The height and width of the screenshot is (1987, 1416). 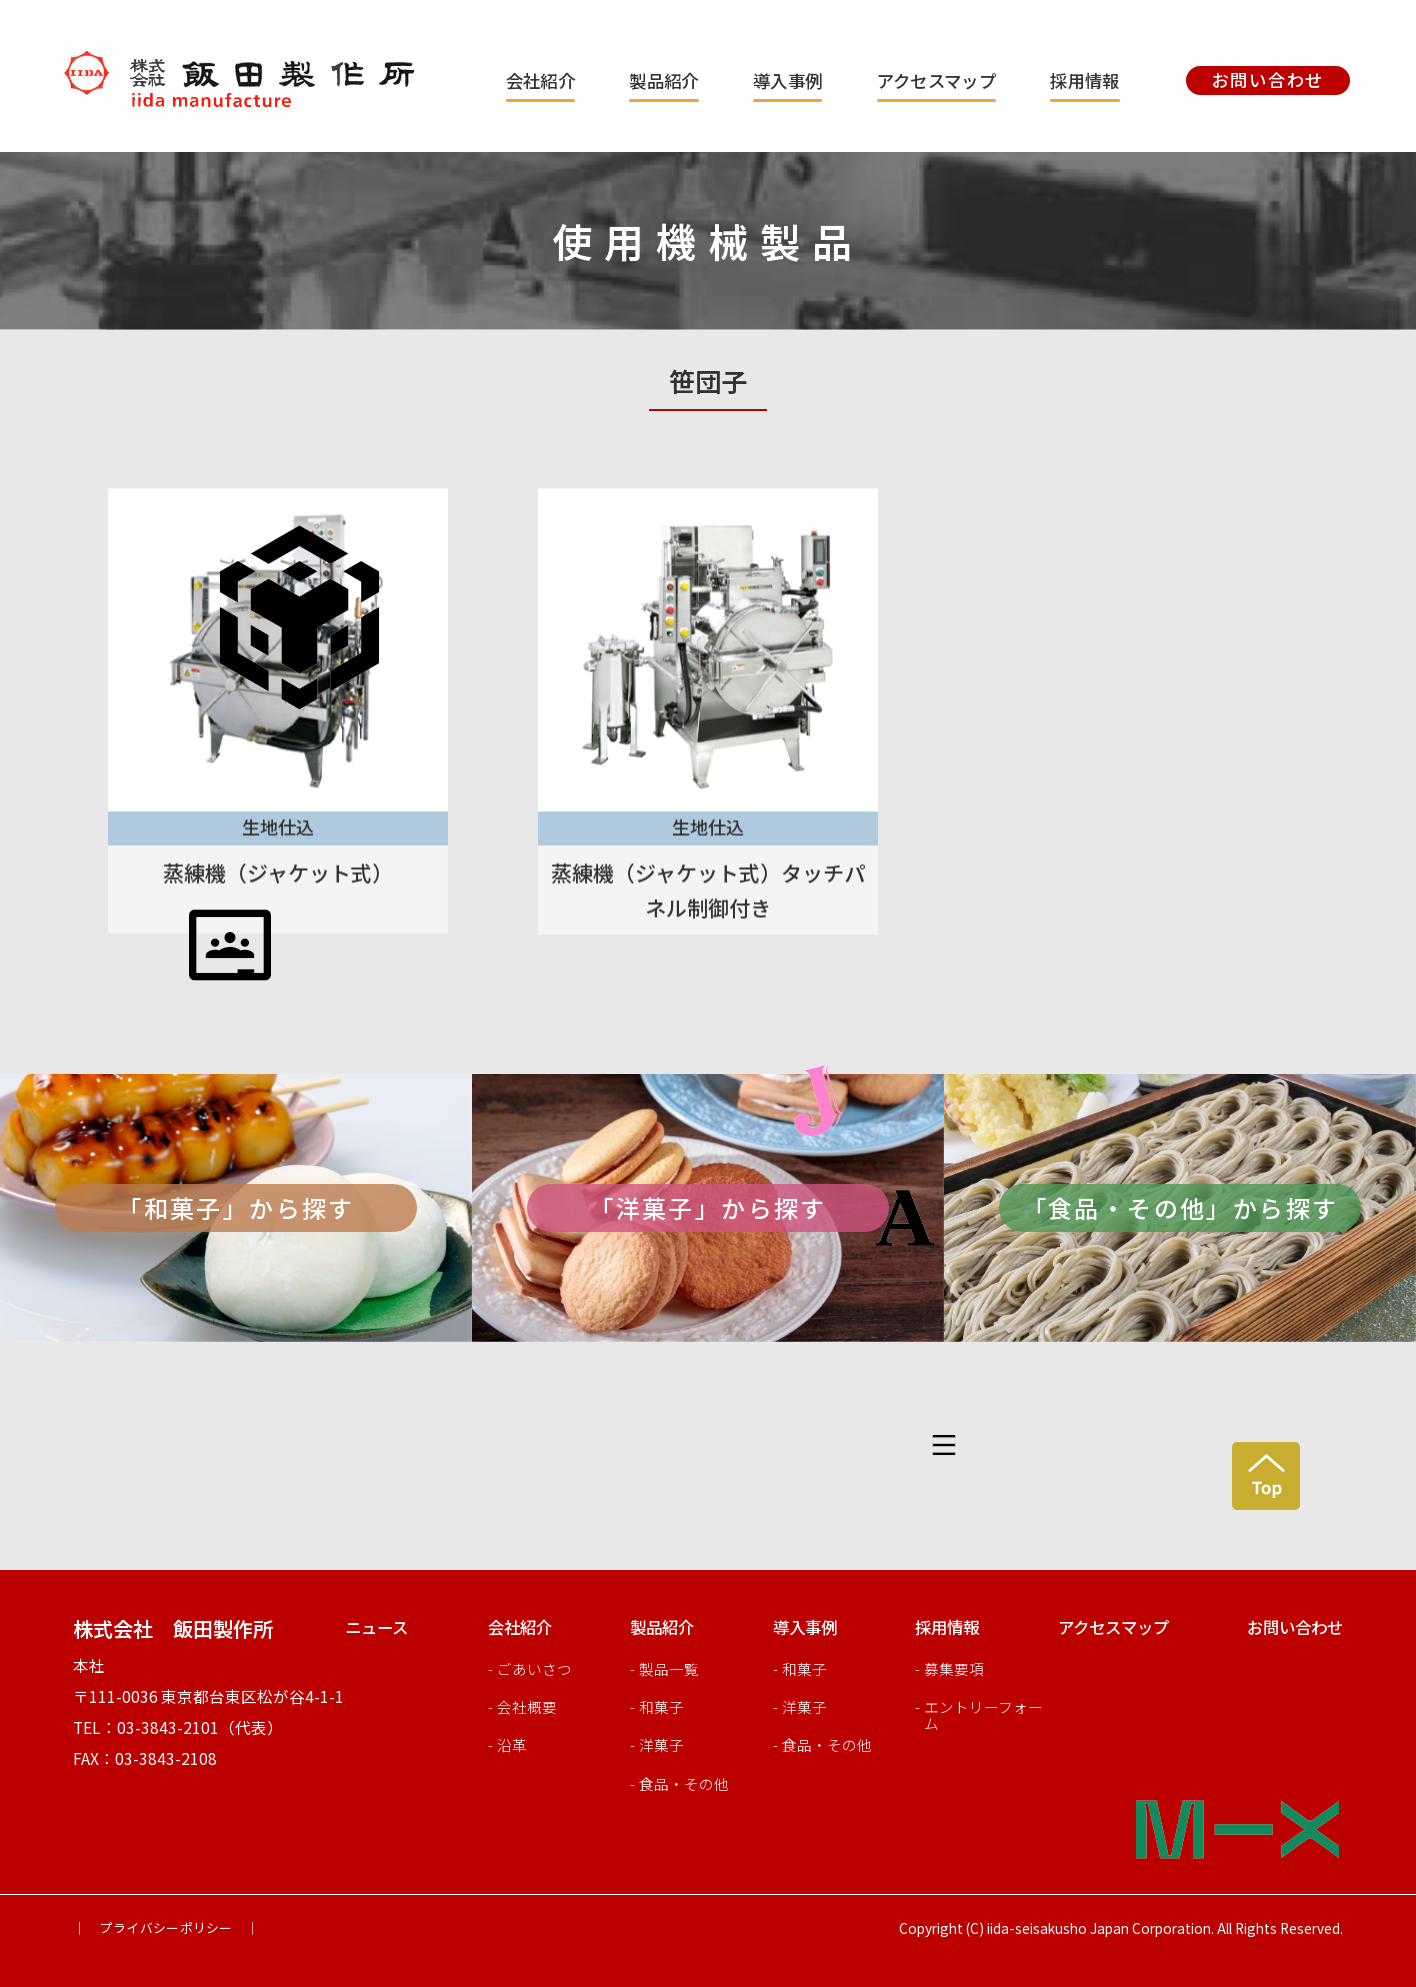 What do you see at coordinates (1237, 1829) in the screenshot?
I see `open mixcloud app or website` at bounding box center [1237, 1829].